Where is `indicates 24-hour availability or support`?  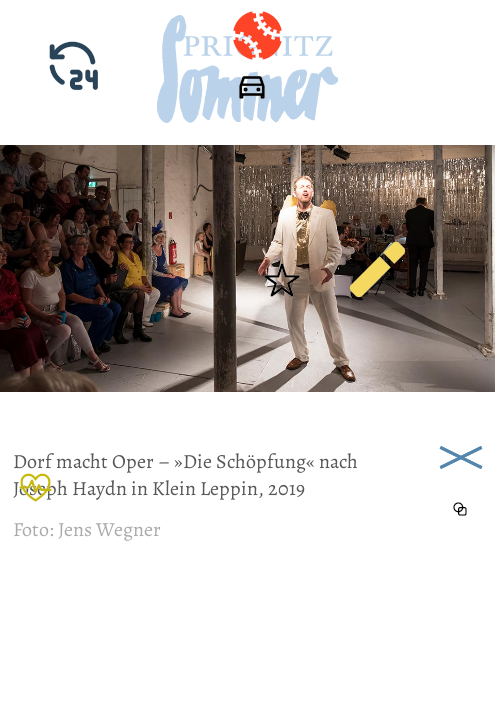
indicates 24-hour availability or support is located at coordinates (72, 64).